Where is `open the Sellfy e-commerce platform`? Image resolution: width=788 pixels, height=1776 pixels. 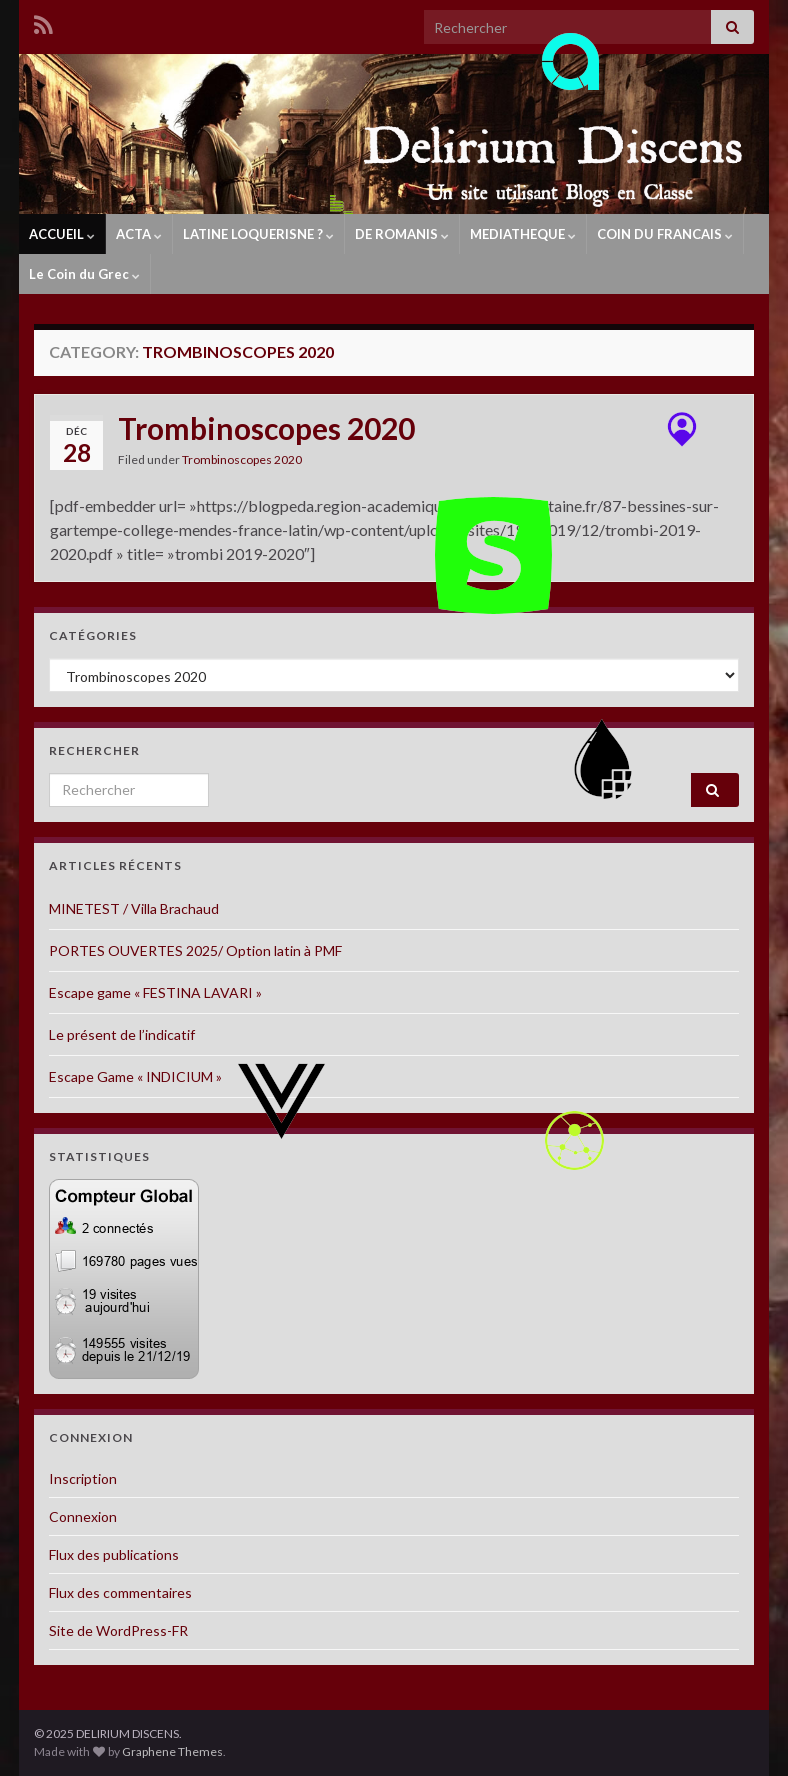
open the Sellfy e-commerce platform is located at coordinates (493, 555).